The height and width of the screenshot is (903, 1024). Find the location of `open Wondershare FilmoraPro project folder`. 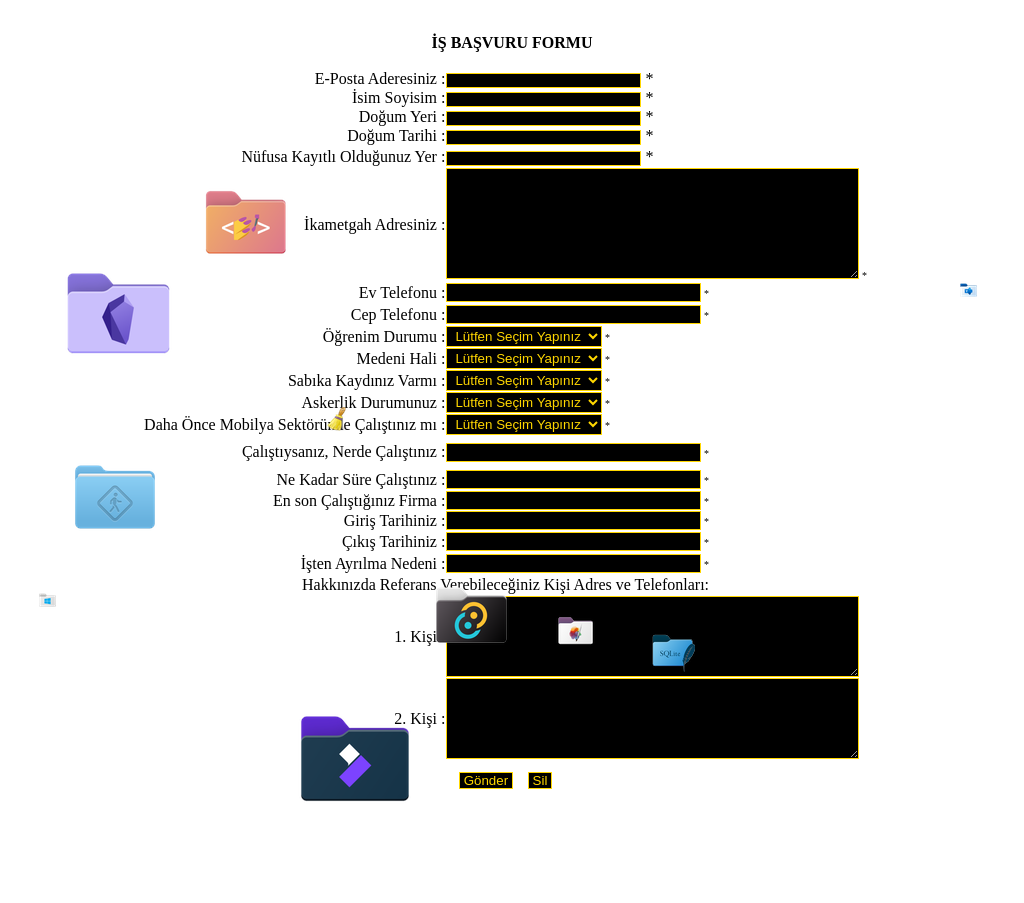

open Wondershare FilmoraPro project folder is located at coordinates (354, 761).